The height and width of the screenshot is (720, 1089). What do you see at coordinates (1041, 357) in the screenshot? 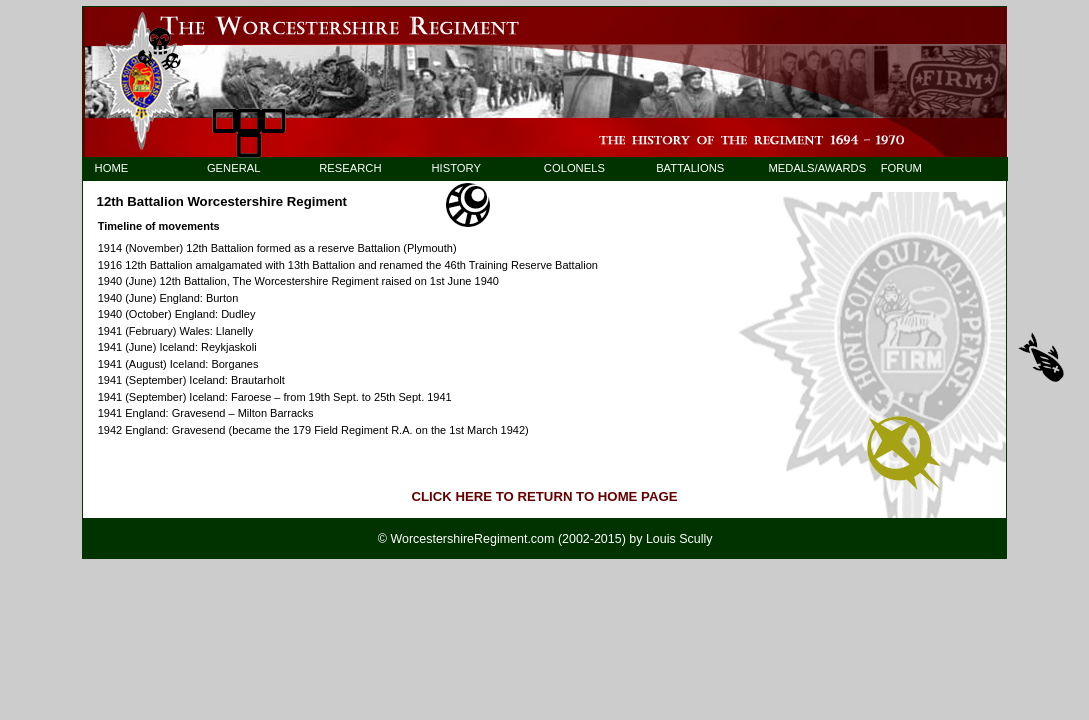
I see `indicates a food item or meal in a cooking game` at bounding box center [1041, 357].